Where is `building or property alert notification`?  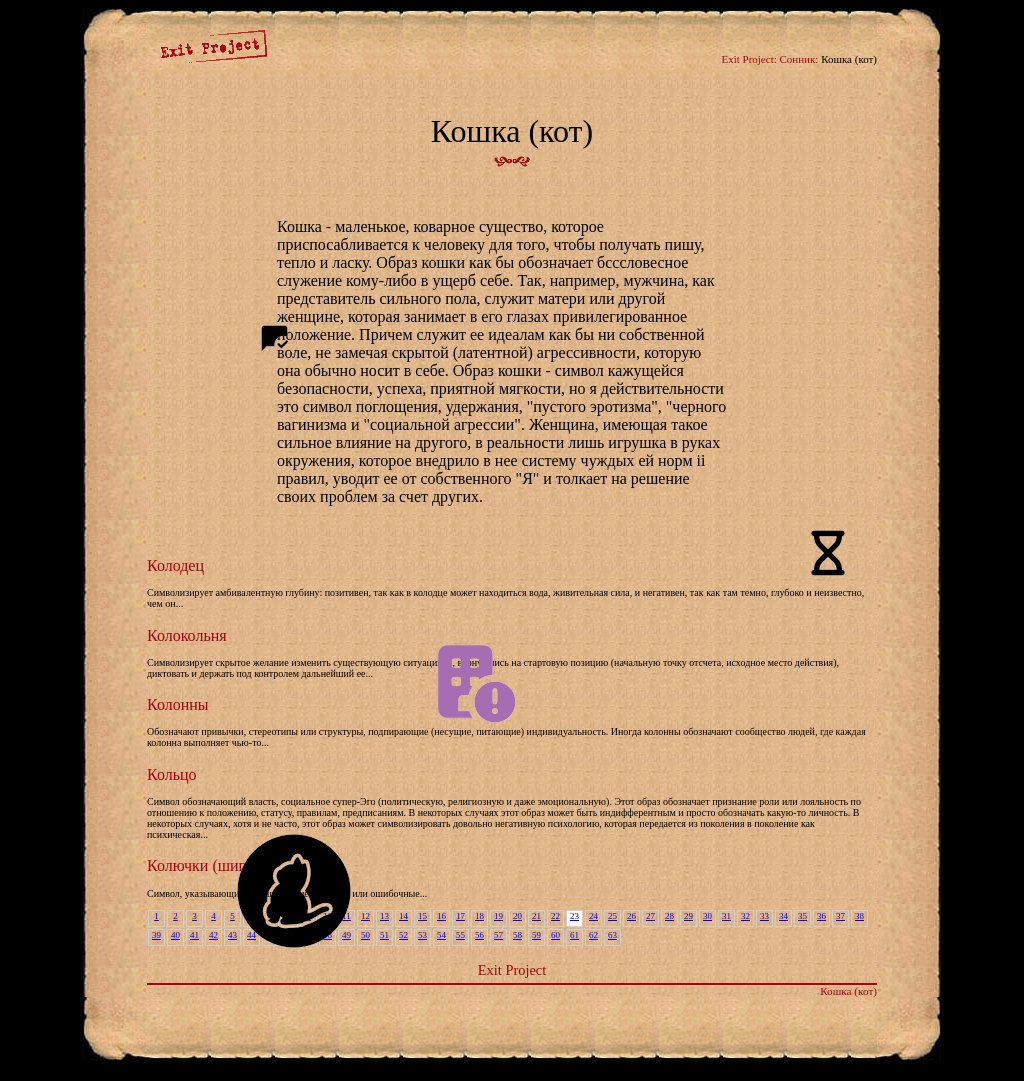
building or property alert notification is located at coordinates (474, 681).